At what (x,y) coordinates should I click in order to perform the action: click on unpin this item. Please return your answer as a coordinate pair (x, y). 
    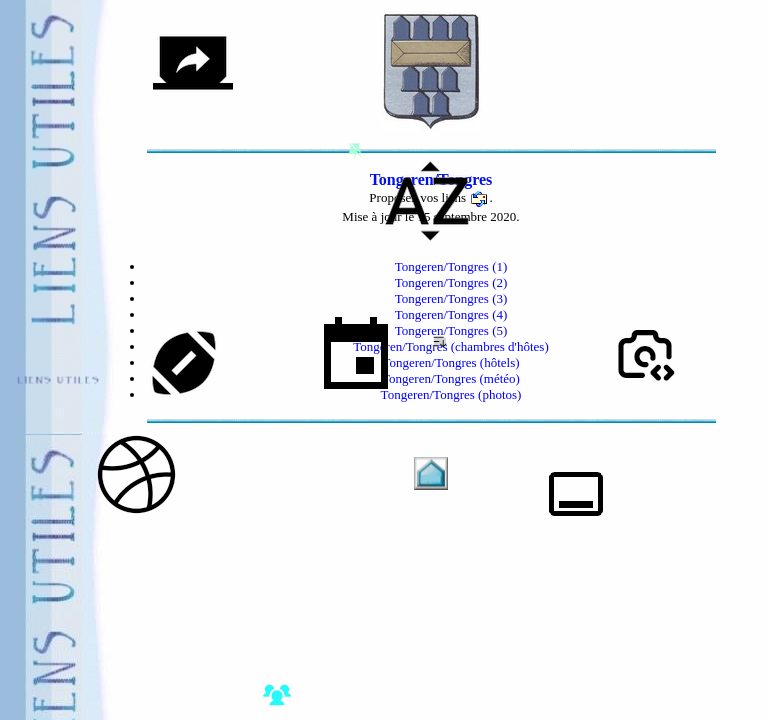
    Looking at the image, I should click on (355, 150).